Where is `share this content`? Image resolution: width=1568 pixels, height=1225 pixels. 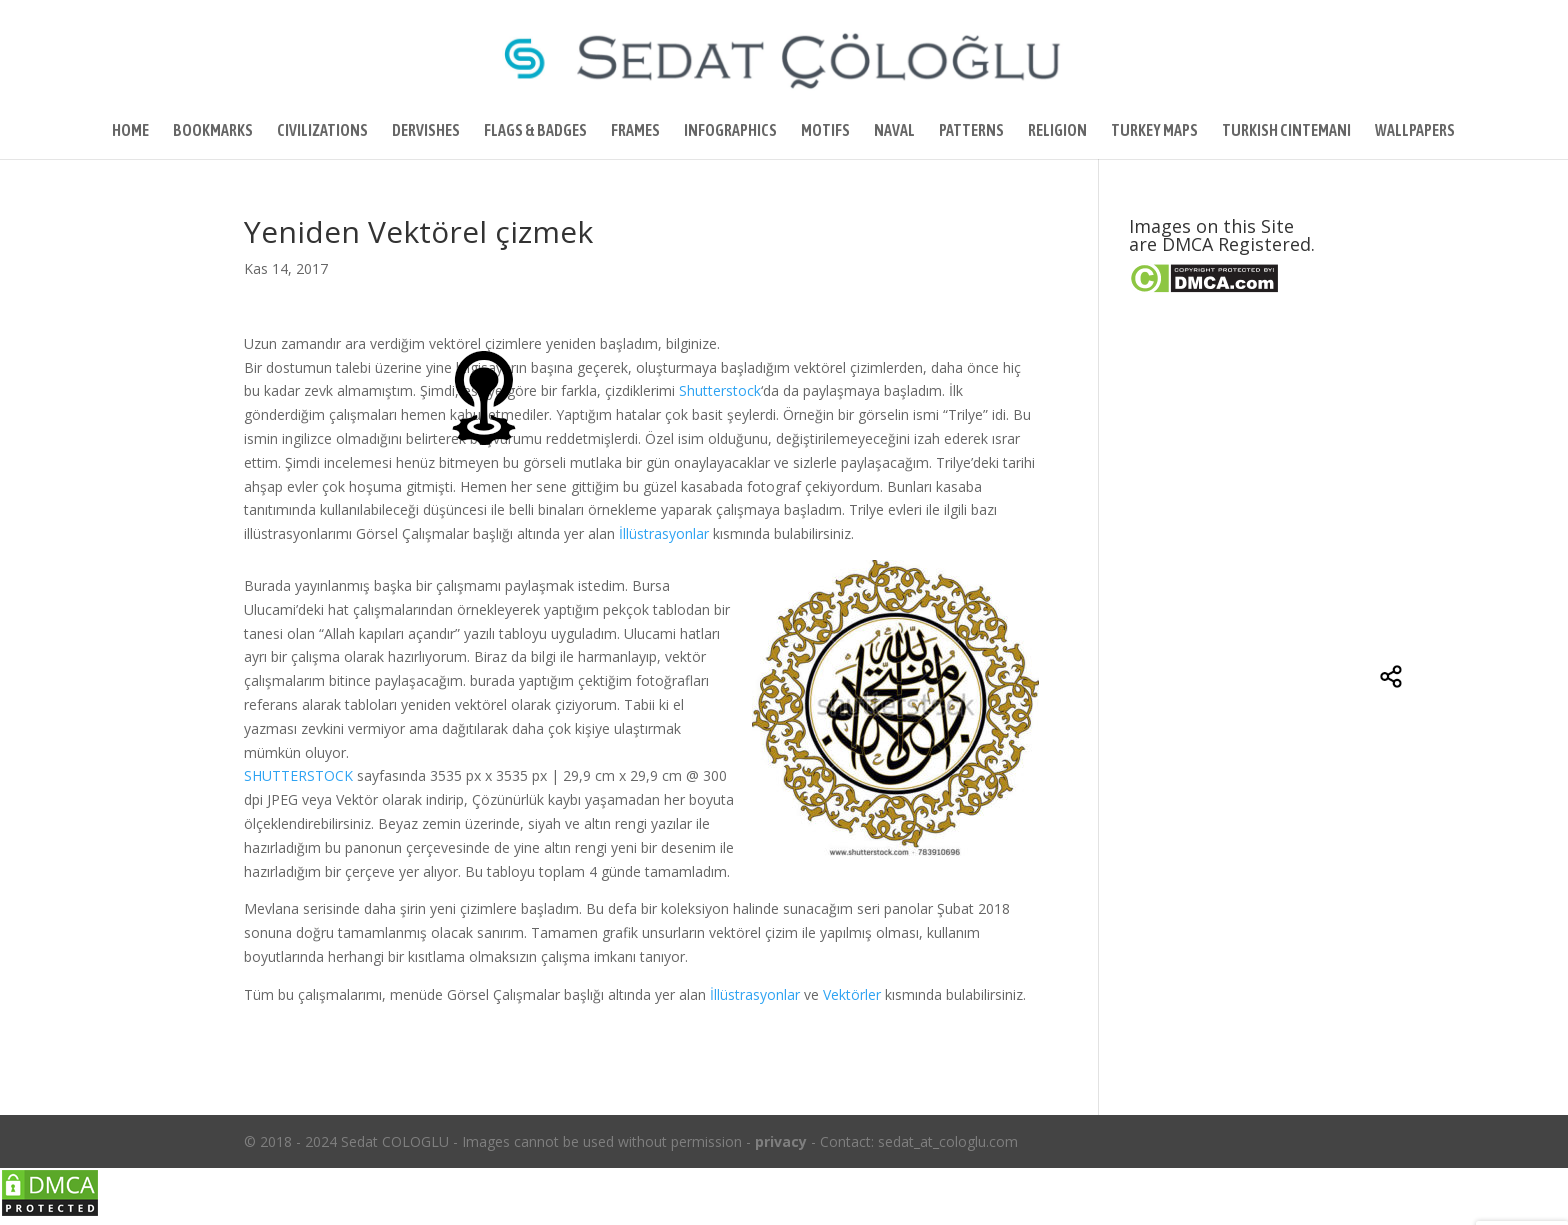 share this content is located at coordinates (1391, 676).